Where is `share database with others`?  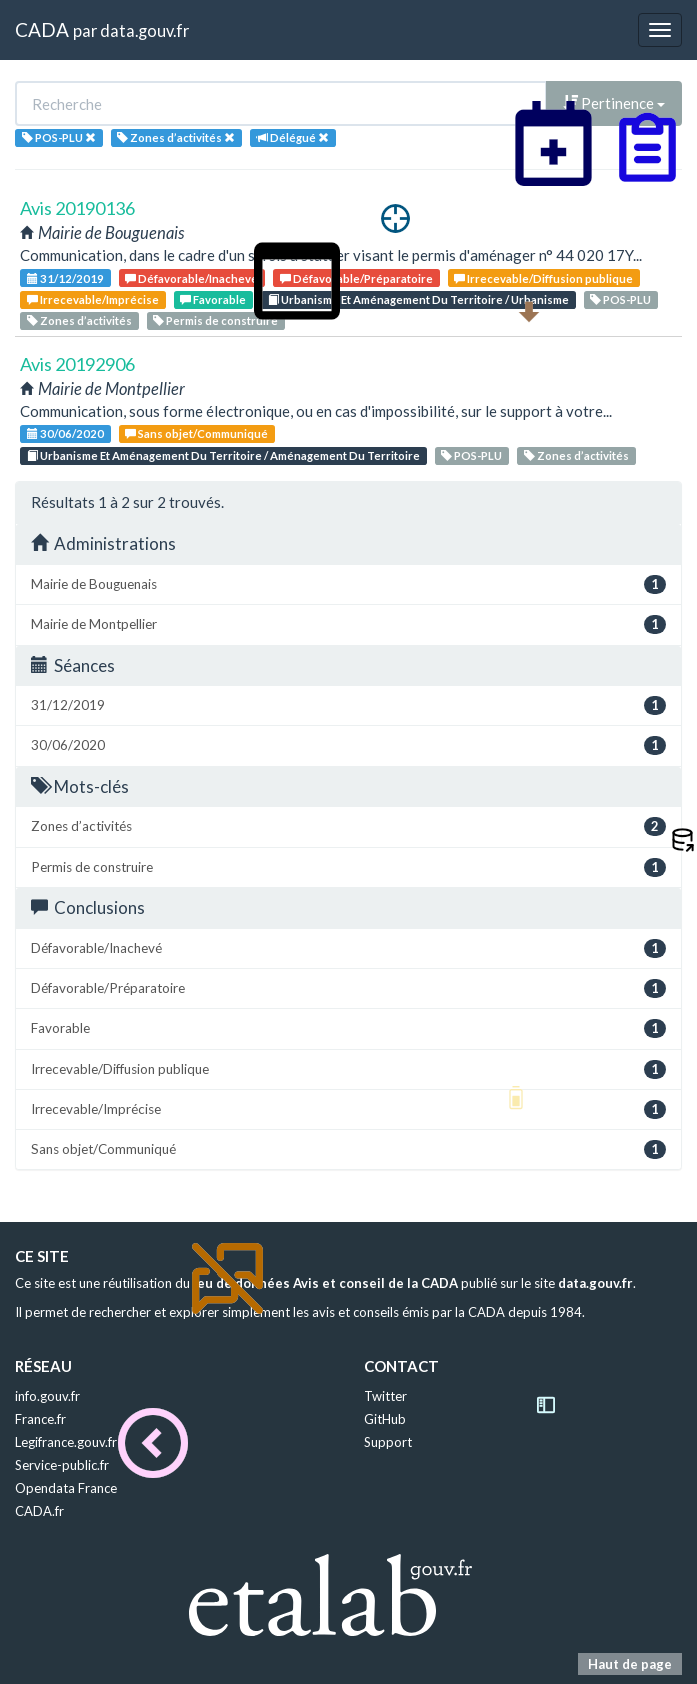 share database with others is located at coordinates (682, 839).